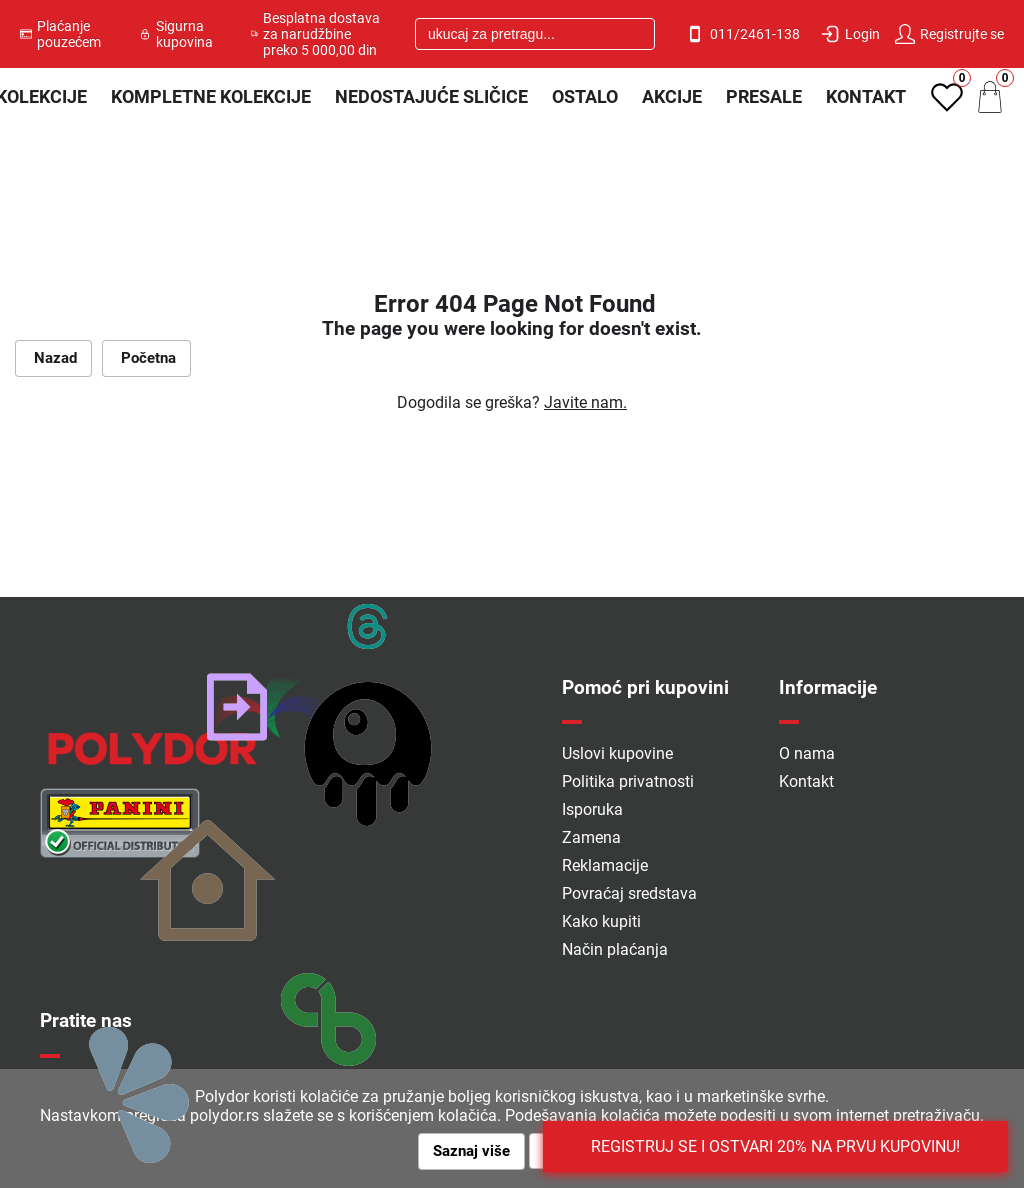 The width and height of the screenshot is (1024, 1188). I want to click on open the Threads app, so click(367, 626).